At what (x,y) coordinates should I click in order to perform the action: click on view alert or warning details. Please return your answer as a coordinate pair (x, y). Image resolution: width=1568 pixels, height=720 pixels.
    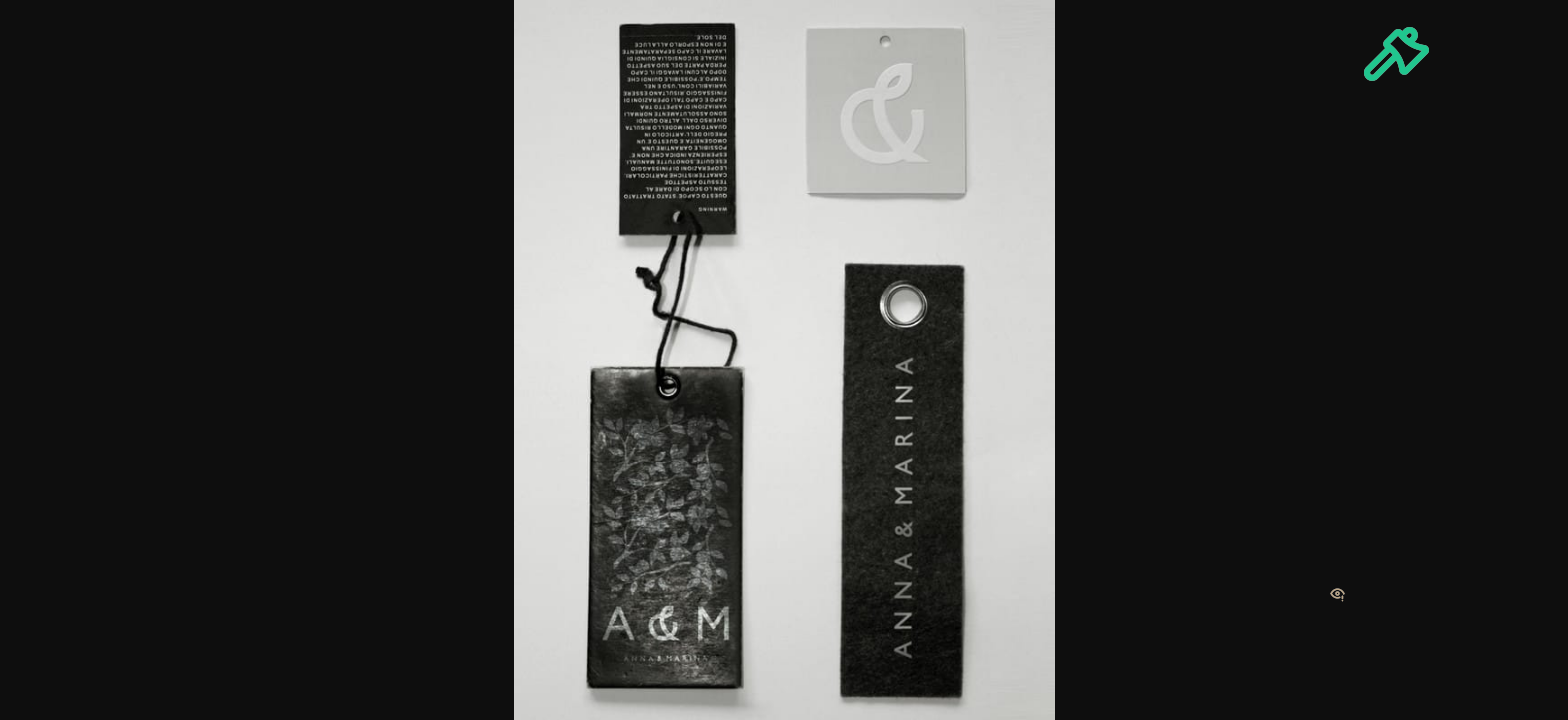
    Looking at the image, I should click on (1337, 593).